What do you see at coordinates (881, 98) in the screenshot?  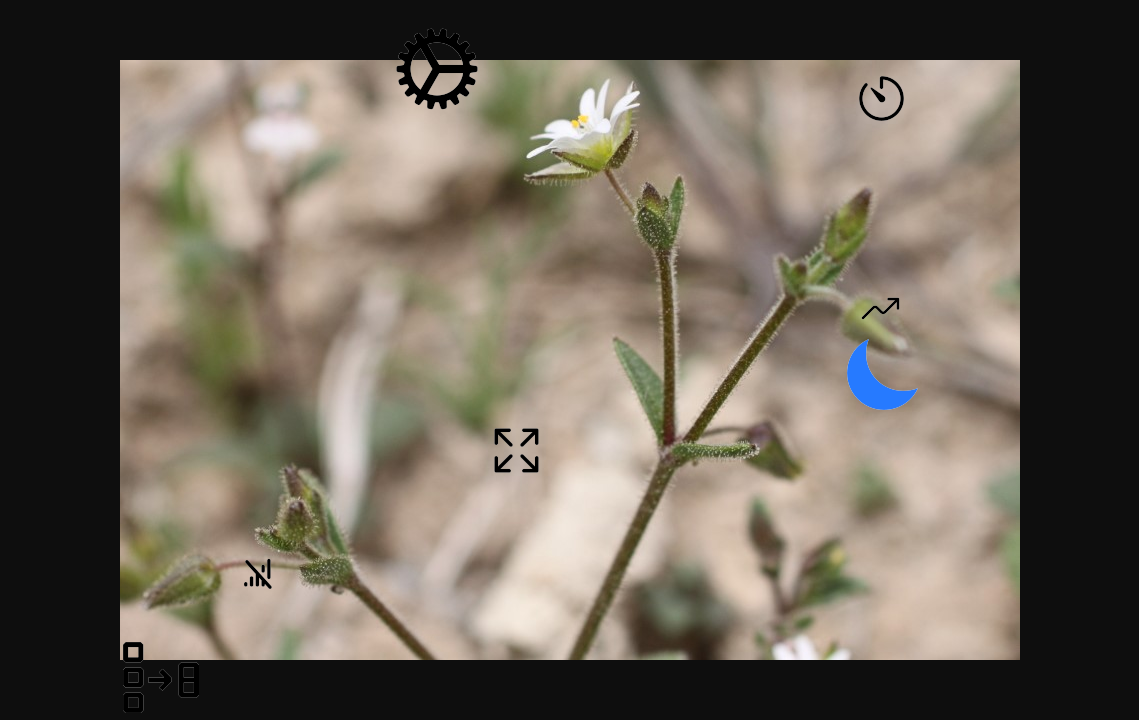 I see `set a countdown timer` at bounding box center [881, 98].